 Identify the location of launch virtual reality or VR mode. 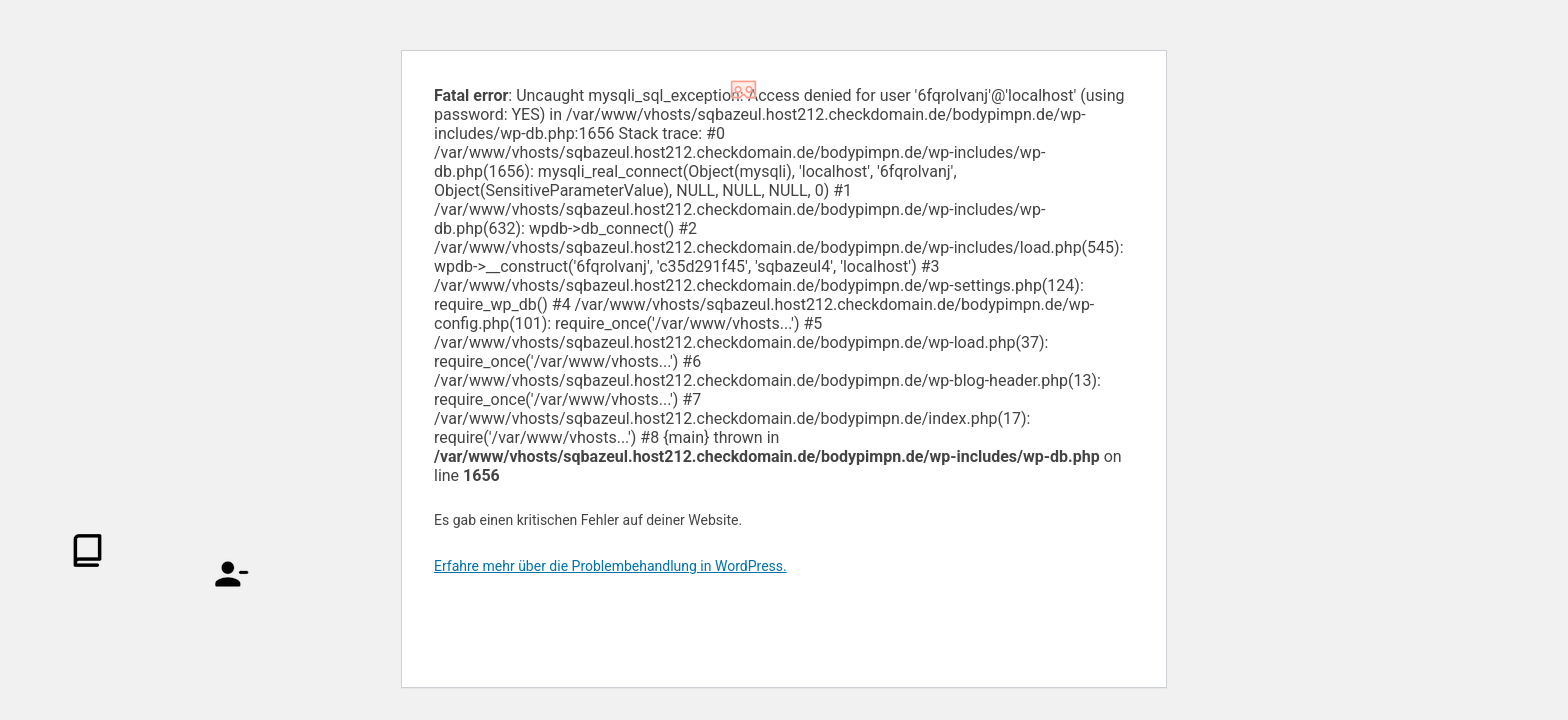
(743, 89).